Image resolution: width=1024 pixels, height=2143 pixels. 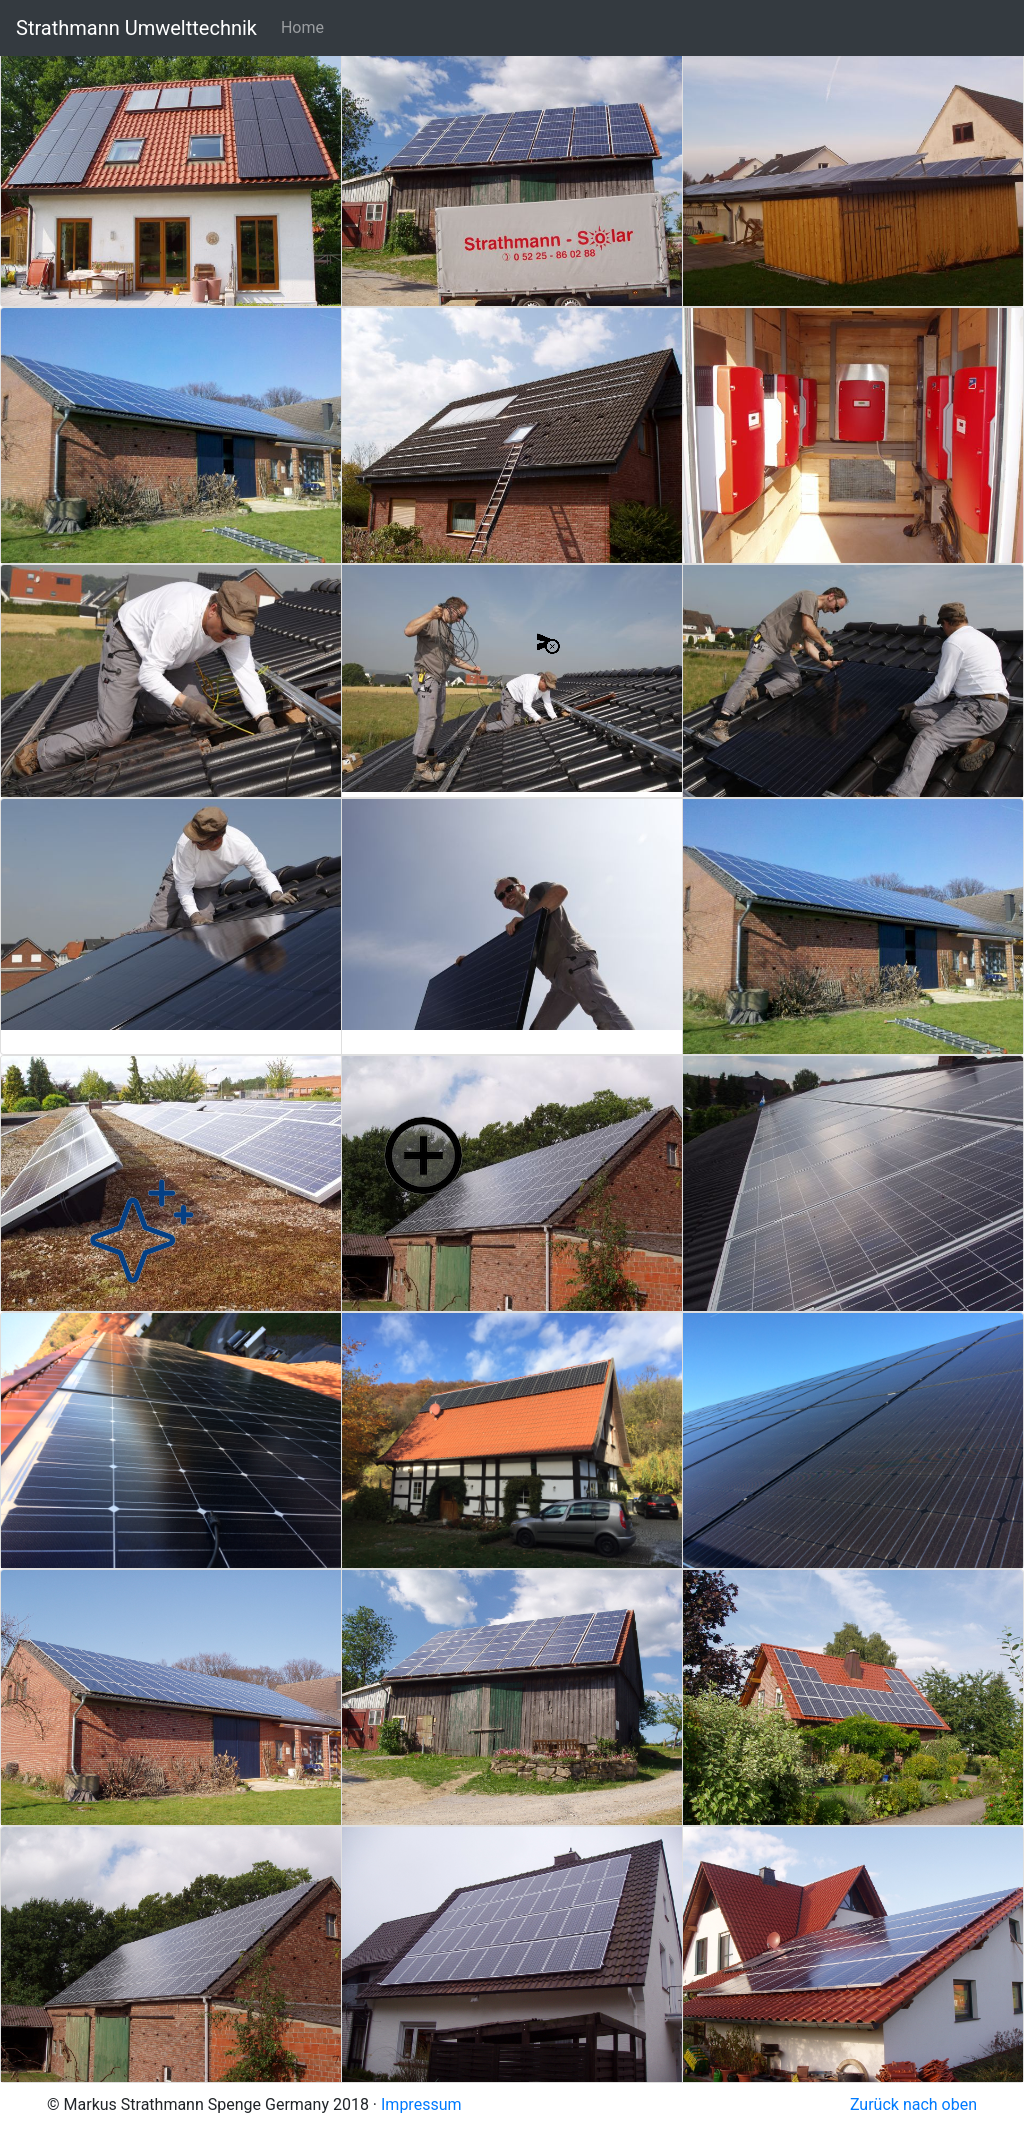 What do you see at coordinates (548, 642) in the screenshot?
I see `cancel a scheduled message` at bounding box center [548, 642].